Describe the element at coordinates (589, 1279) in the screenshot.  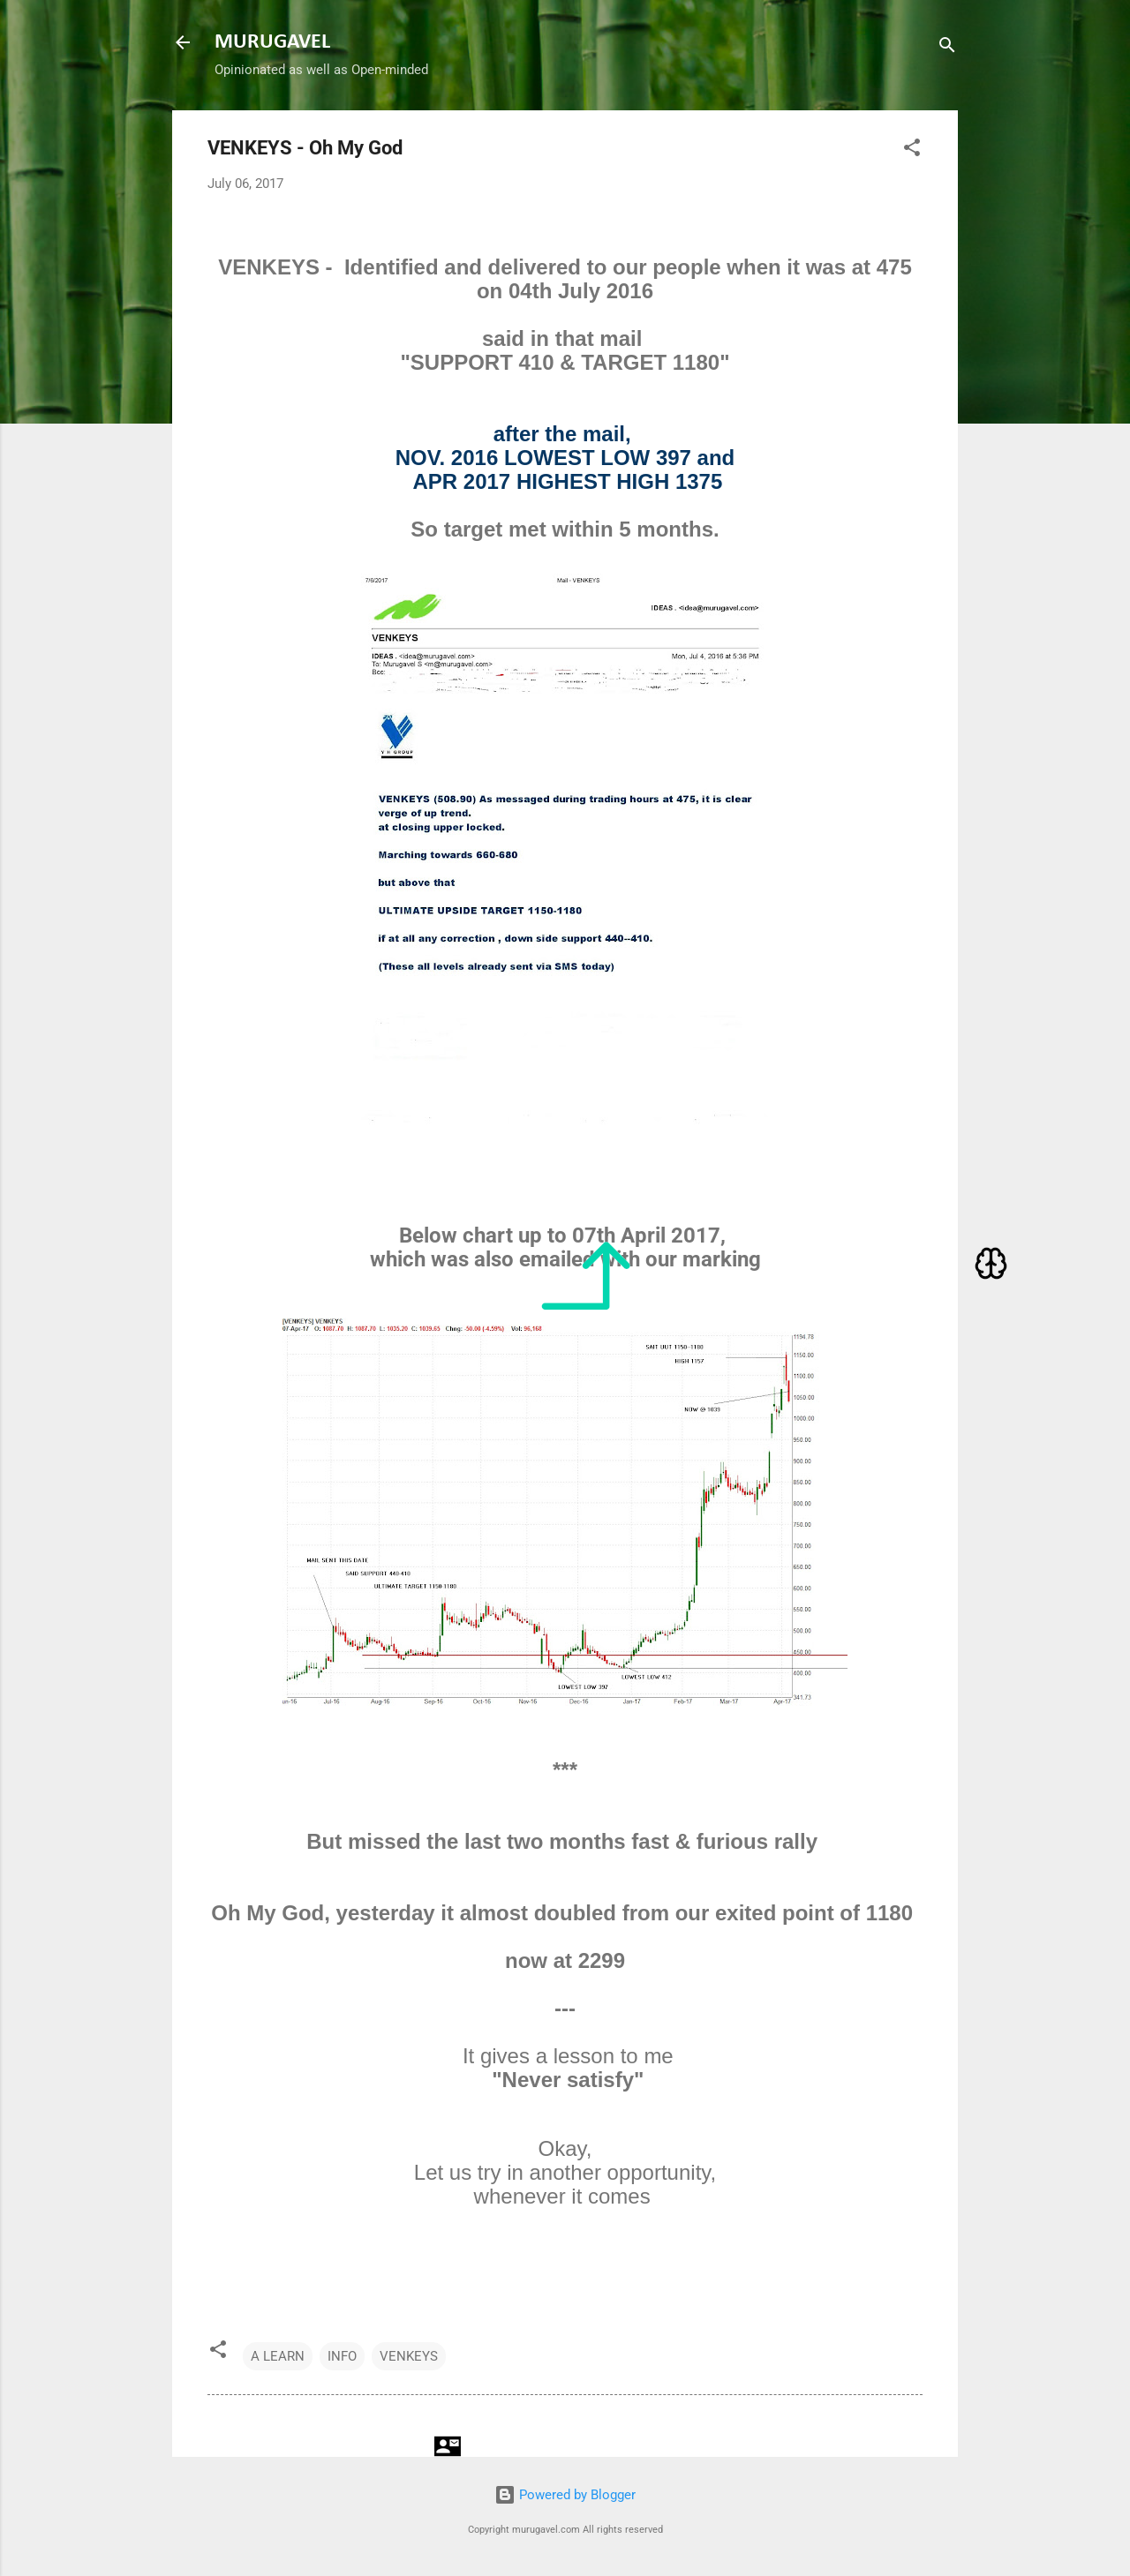
I see `turn right then continue forward` at that location.